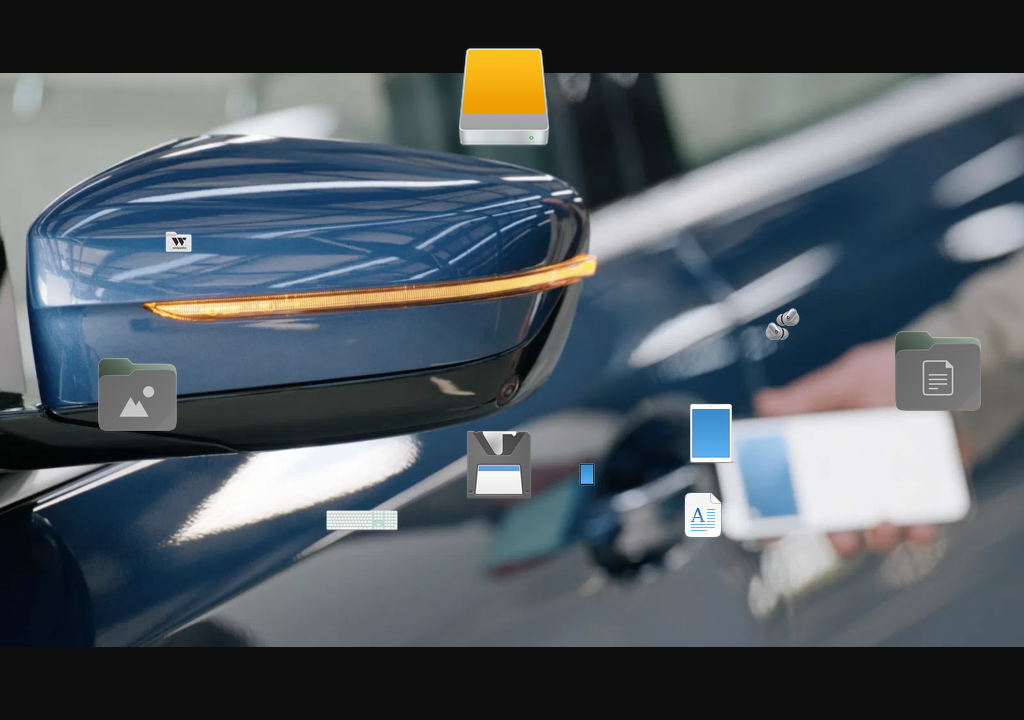  I want to click on open your pictures folder, so click(137, 394).